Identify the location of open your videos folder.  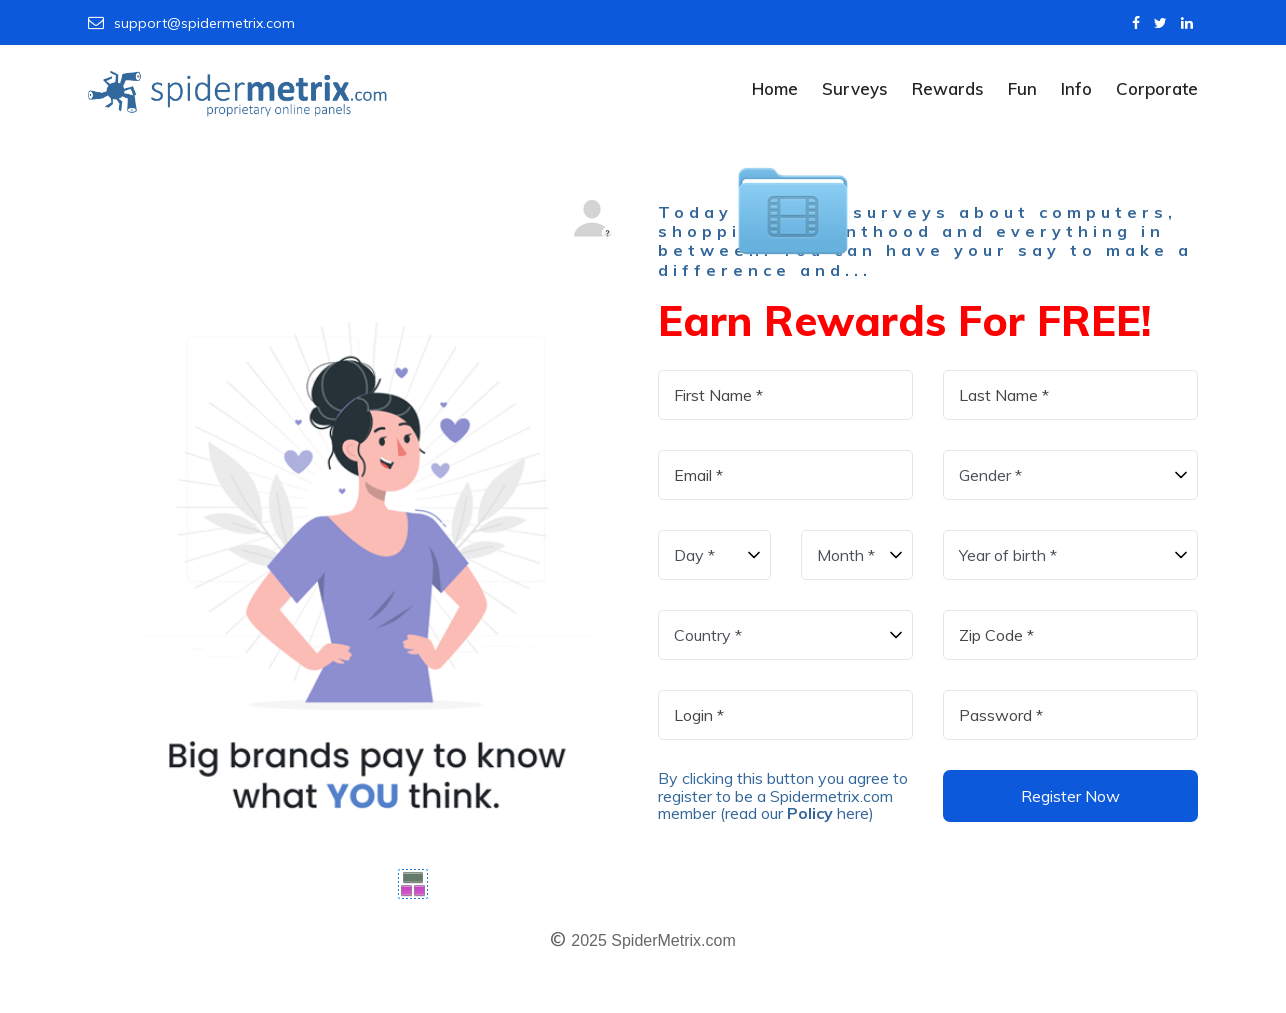
(793, 211).